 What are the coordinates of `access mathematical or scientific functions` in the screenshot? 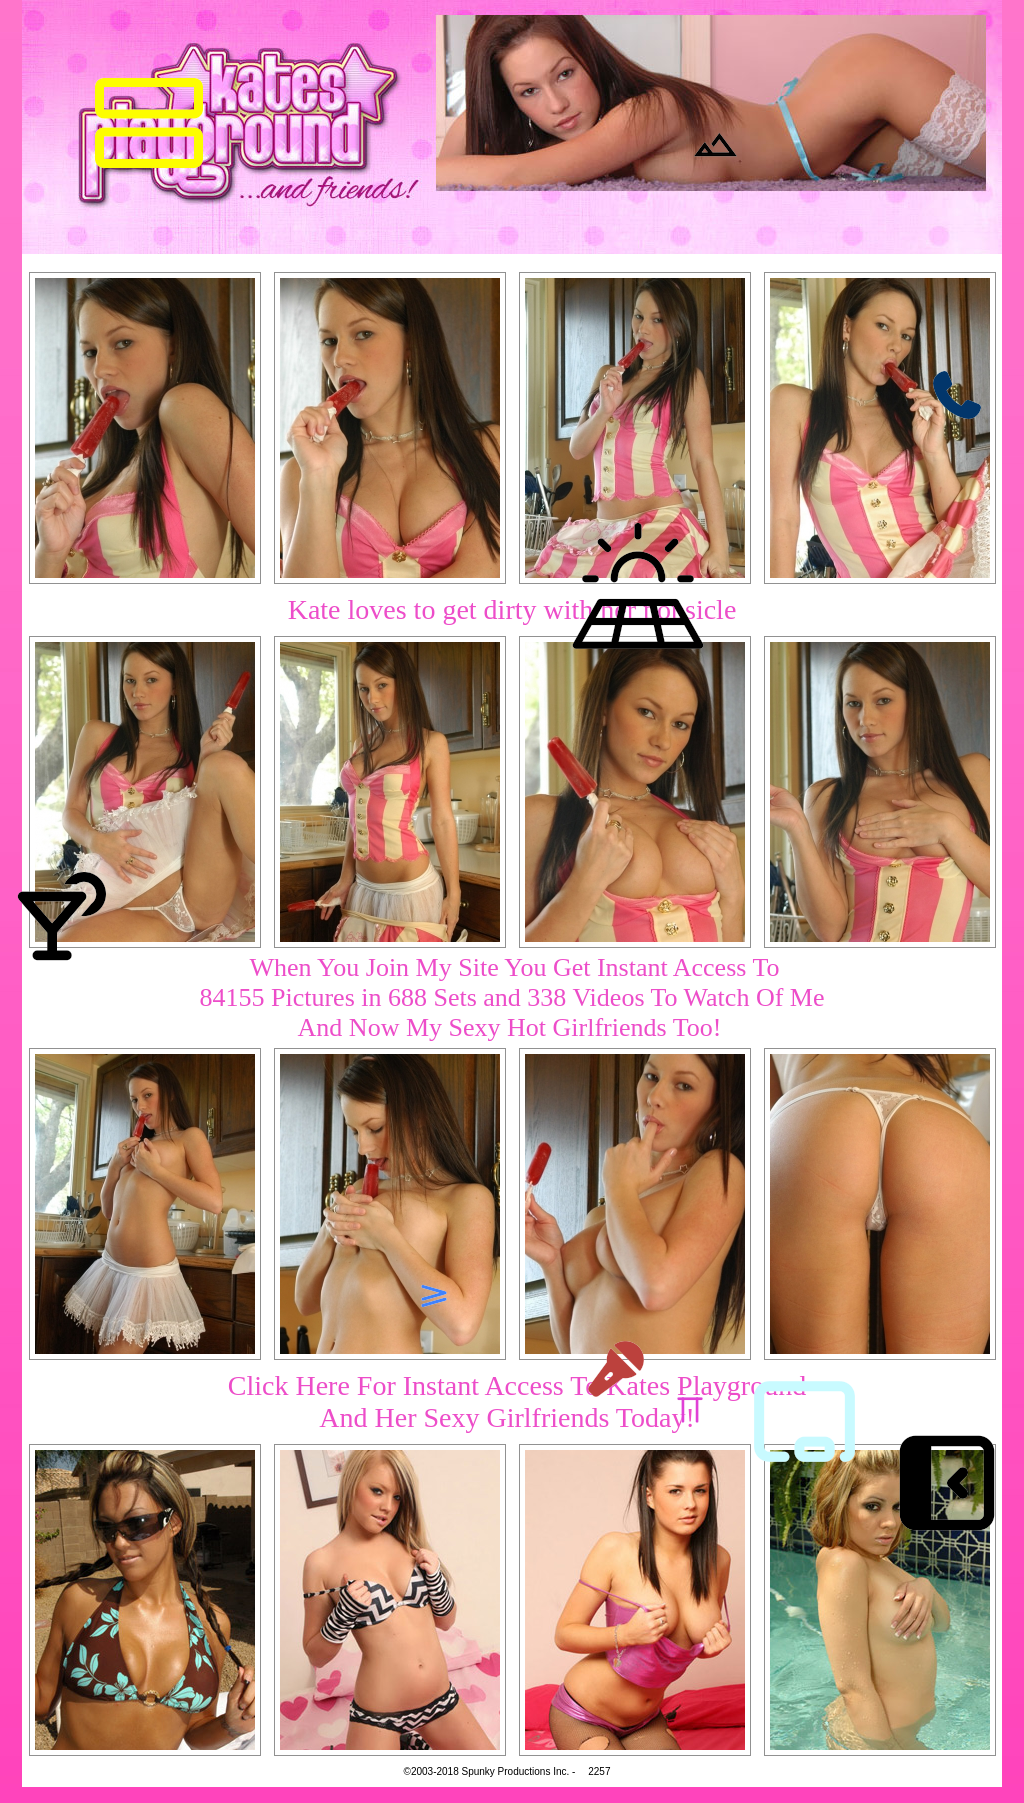 It's located at (690, 1410).